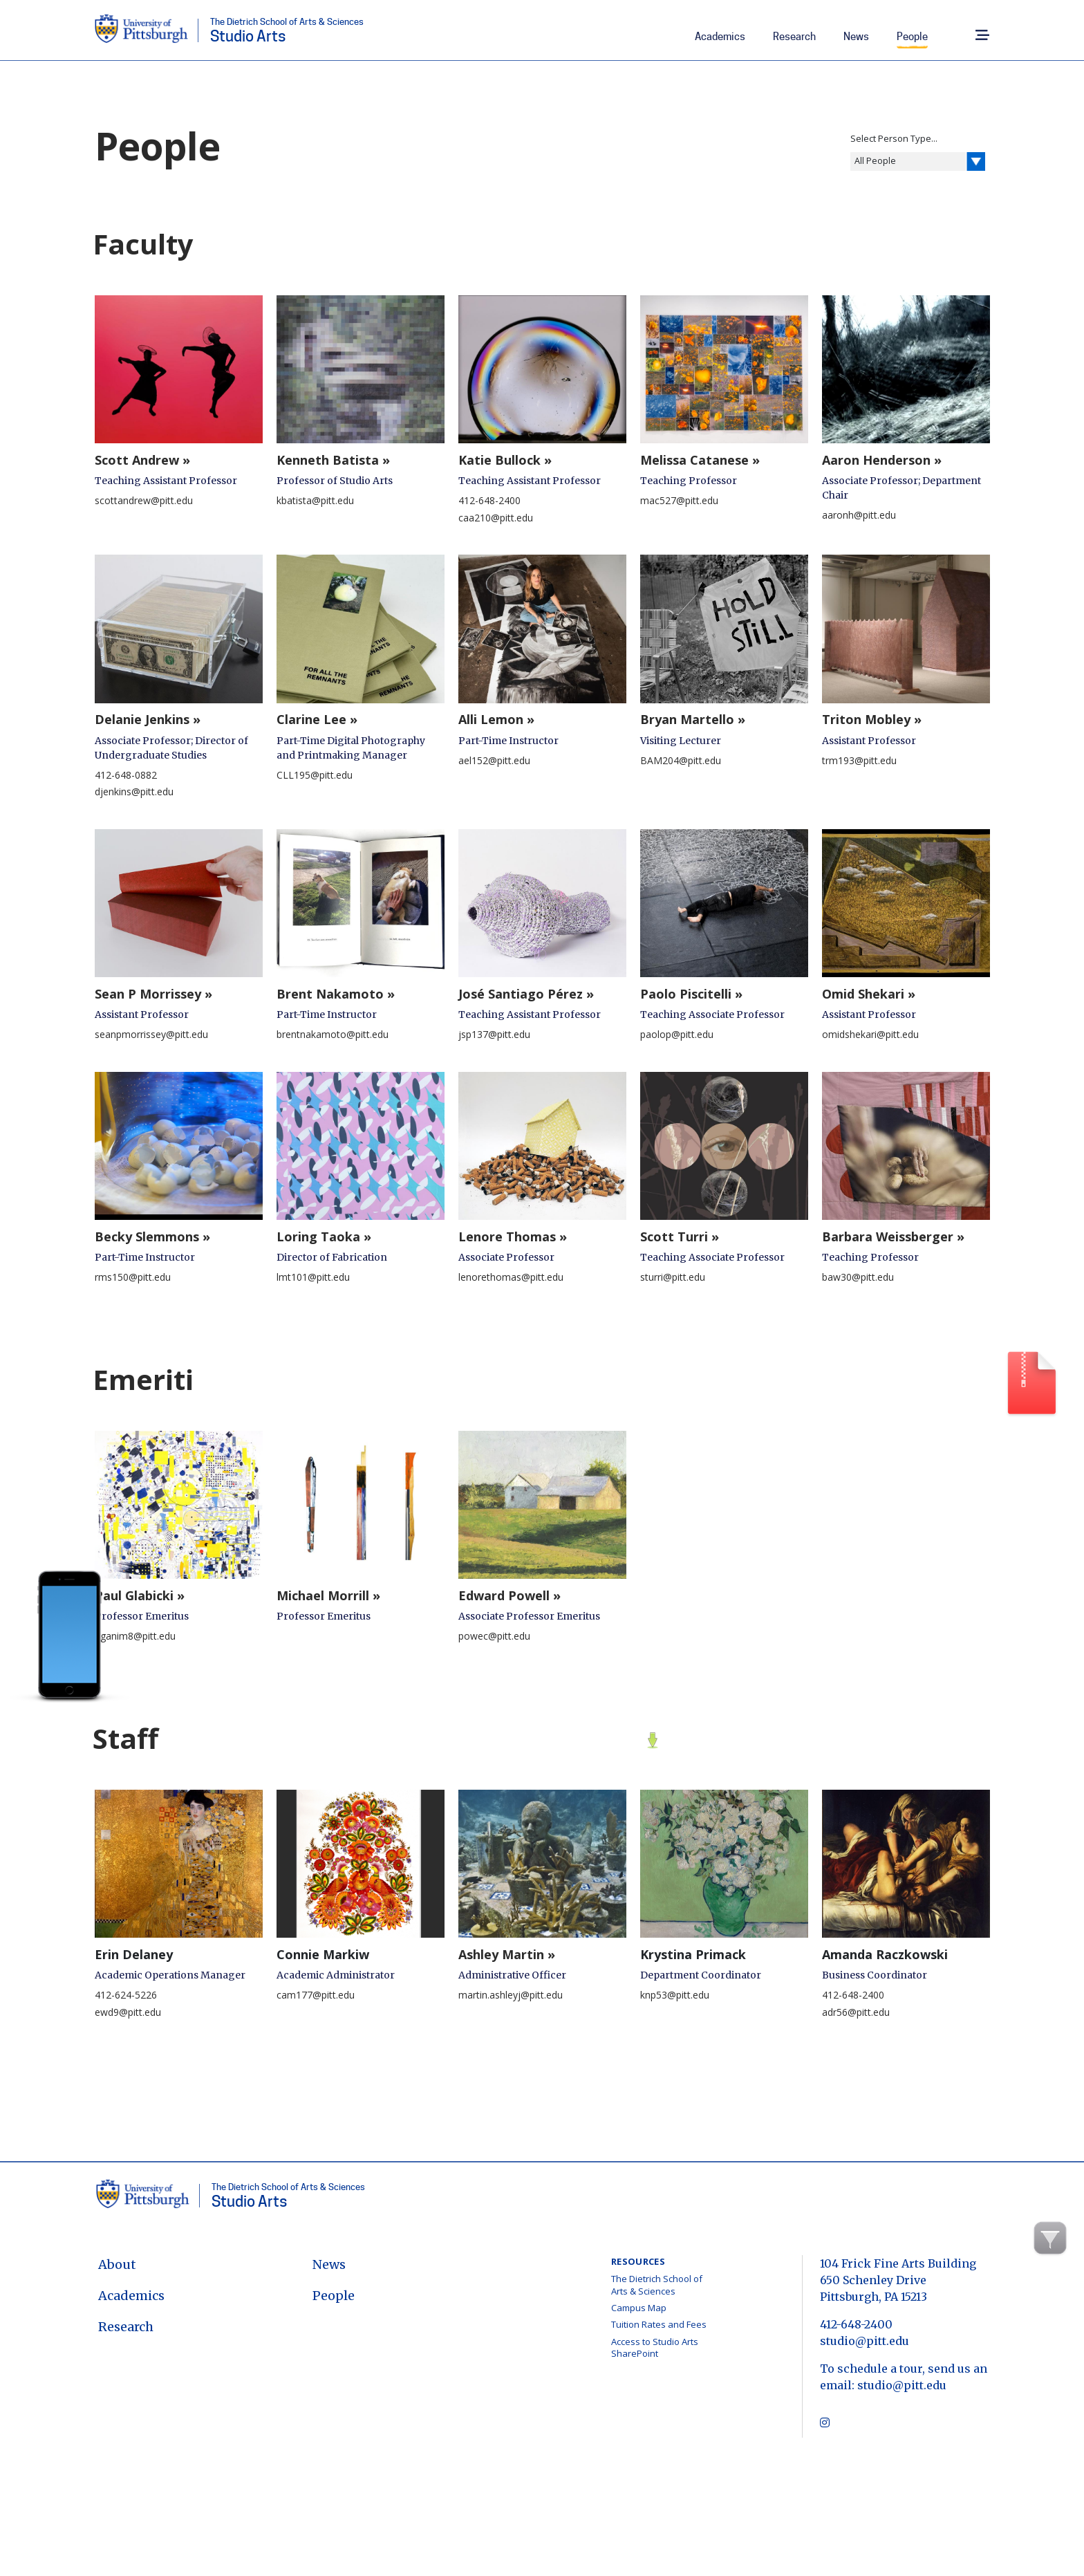  What do you see at coordinates (653, 1741) in the screenshot?
I see `save the current document` at bounding box center [653, 1741].